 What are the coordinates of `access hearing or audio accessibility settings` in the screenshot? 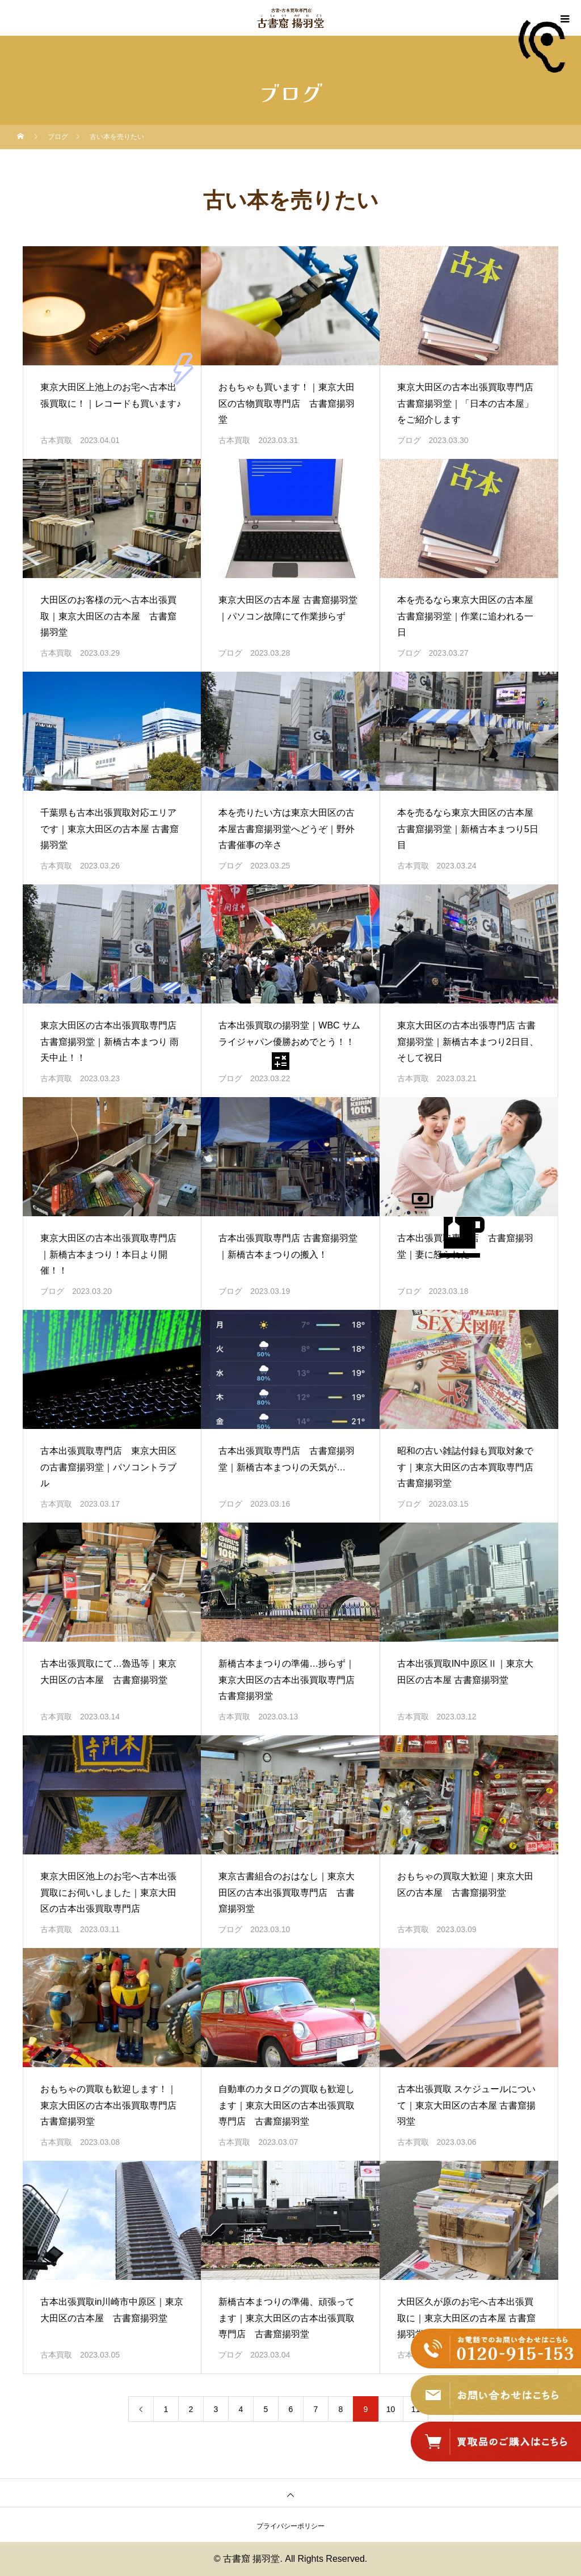 It's located at (542, 47).